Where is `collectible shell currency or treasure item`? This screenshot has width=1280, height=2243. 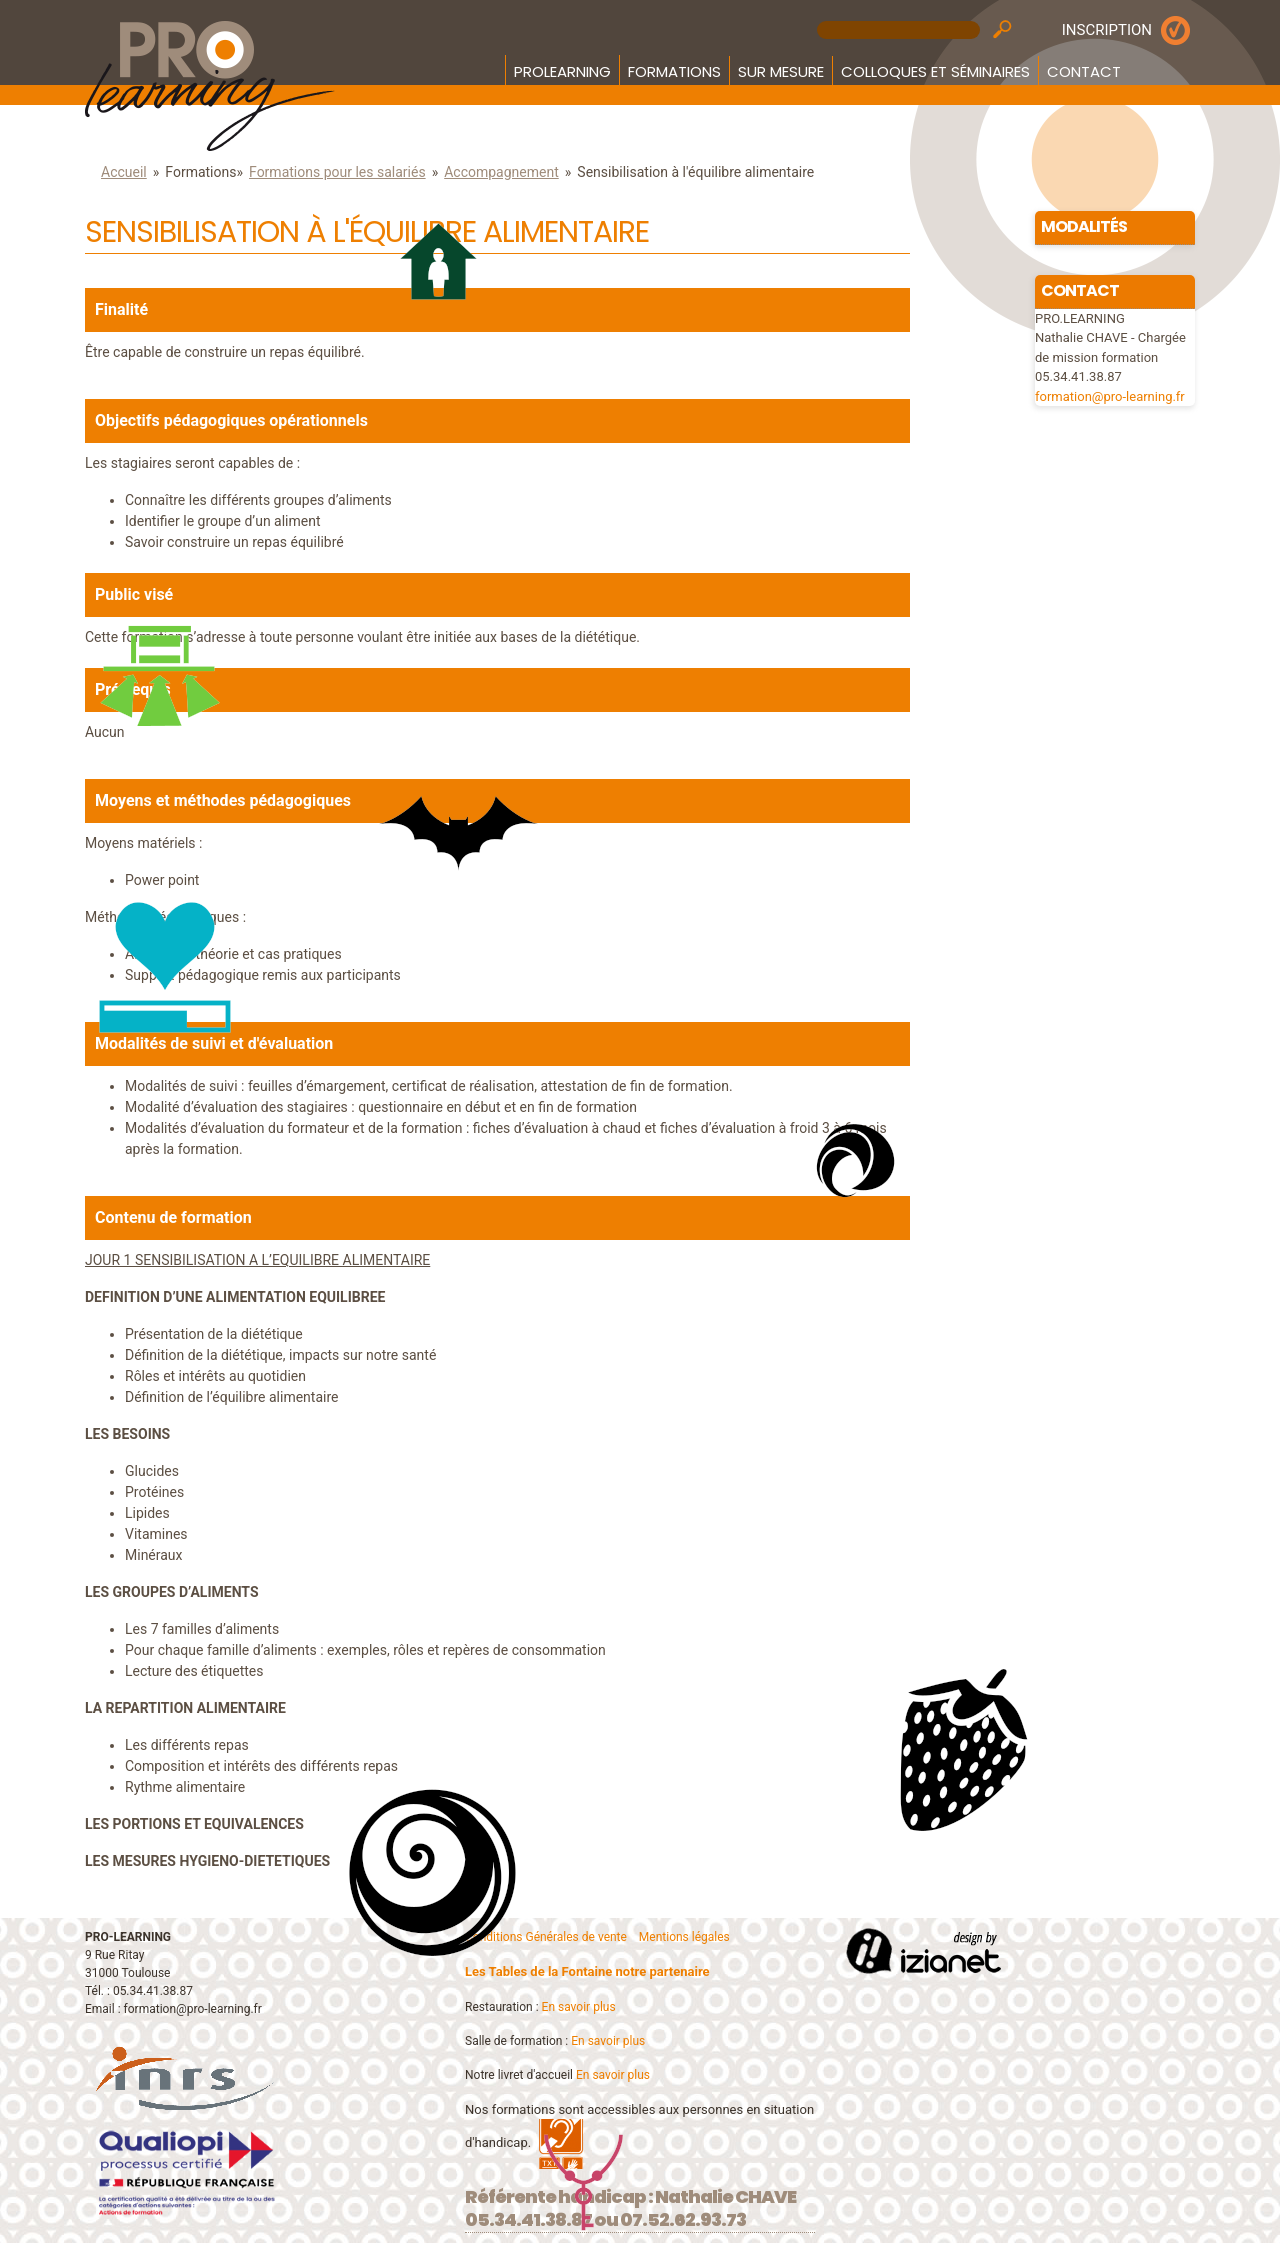
collectible shell currency or treasure item is located at coordinates (432, 1872).